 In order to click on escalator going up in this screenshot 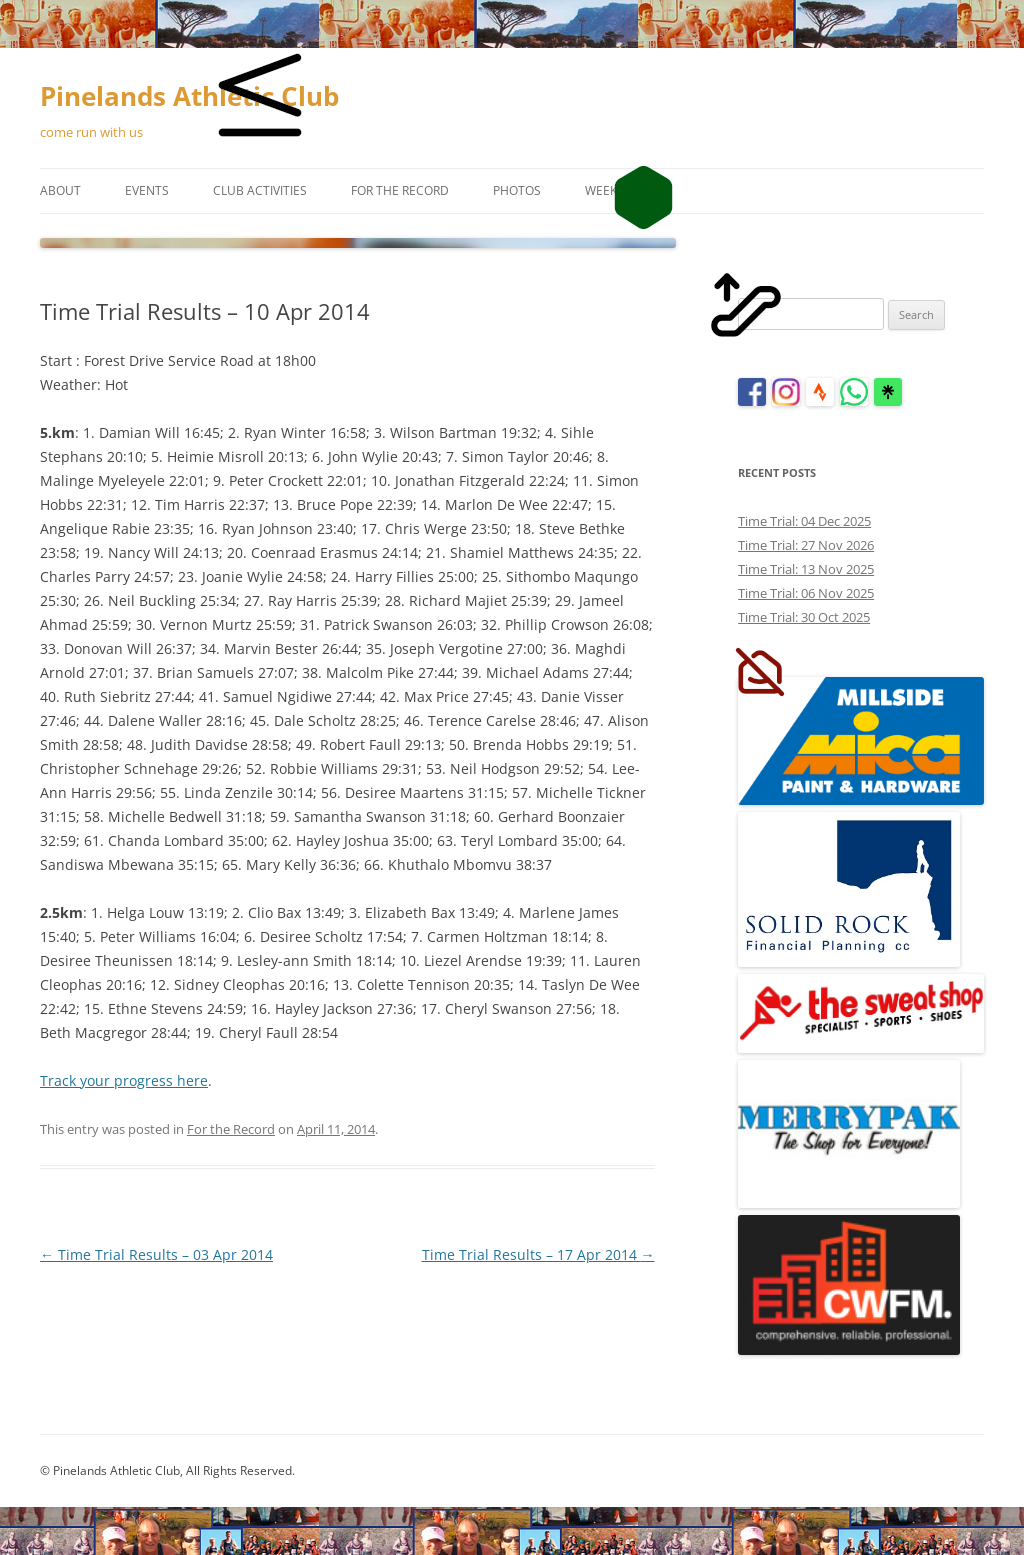, I will do `click(746, 305)`.